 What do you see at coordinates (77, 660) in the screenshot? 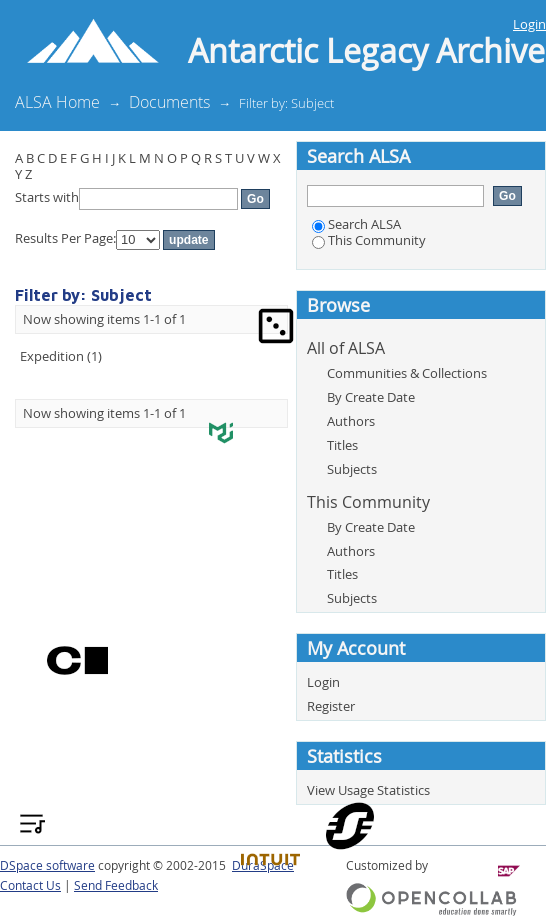
I see `open coder development environment` at bounding box center [77, 660].